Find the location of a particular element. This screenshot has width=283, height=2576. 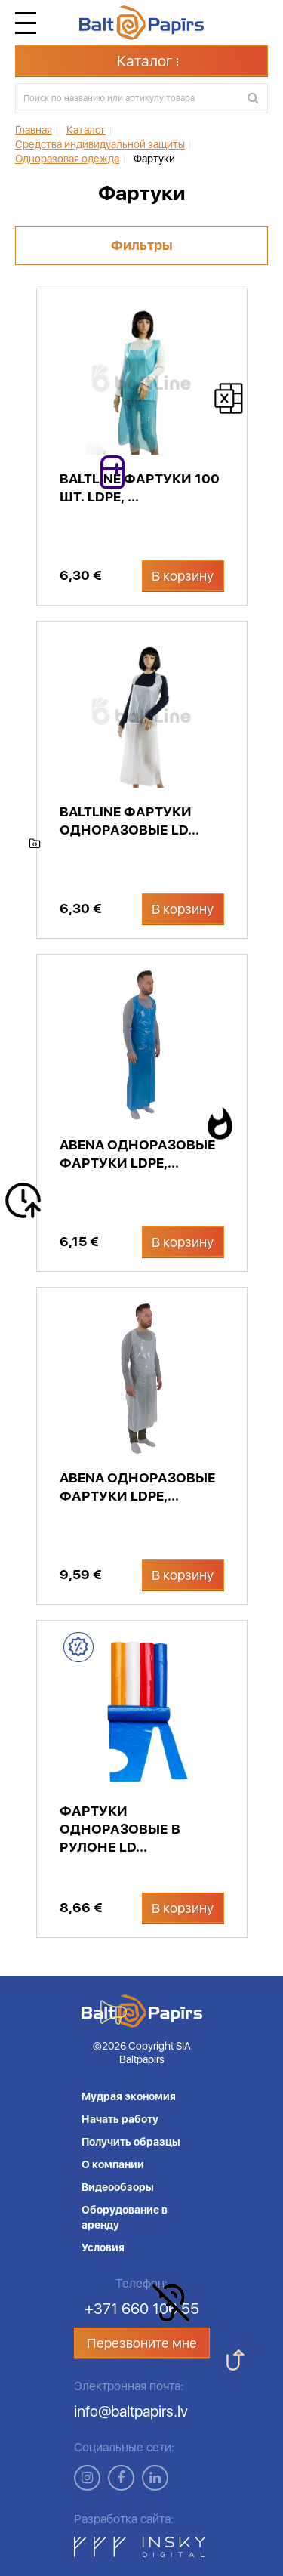

view trending or popular content is located at coordinates (220, 1124).